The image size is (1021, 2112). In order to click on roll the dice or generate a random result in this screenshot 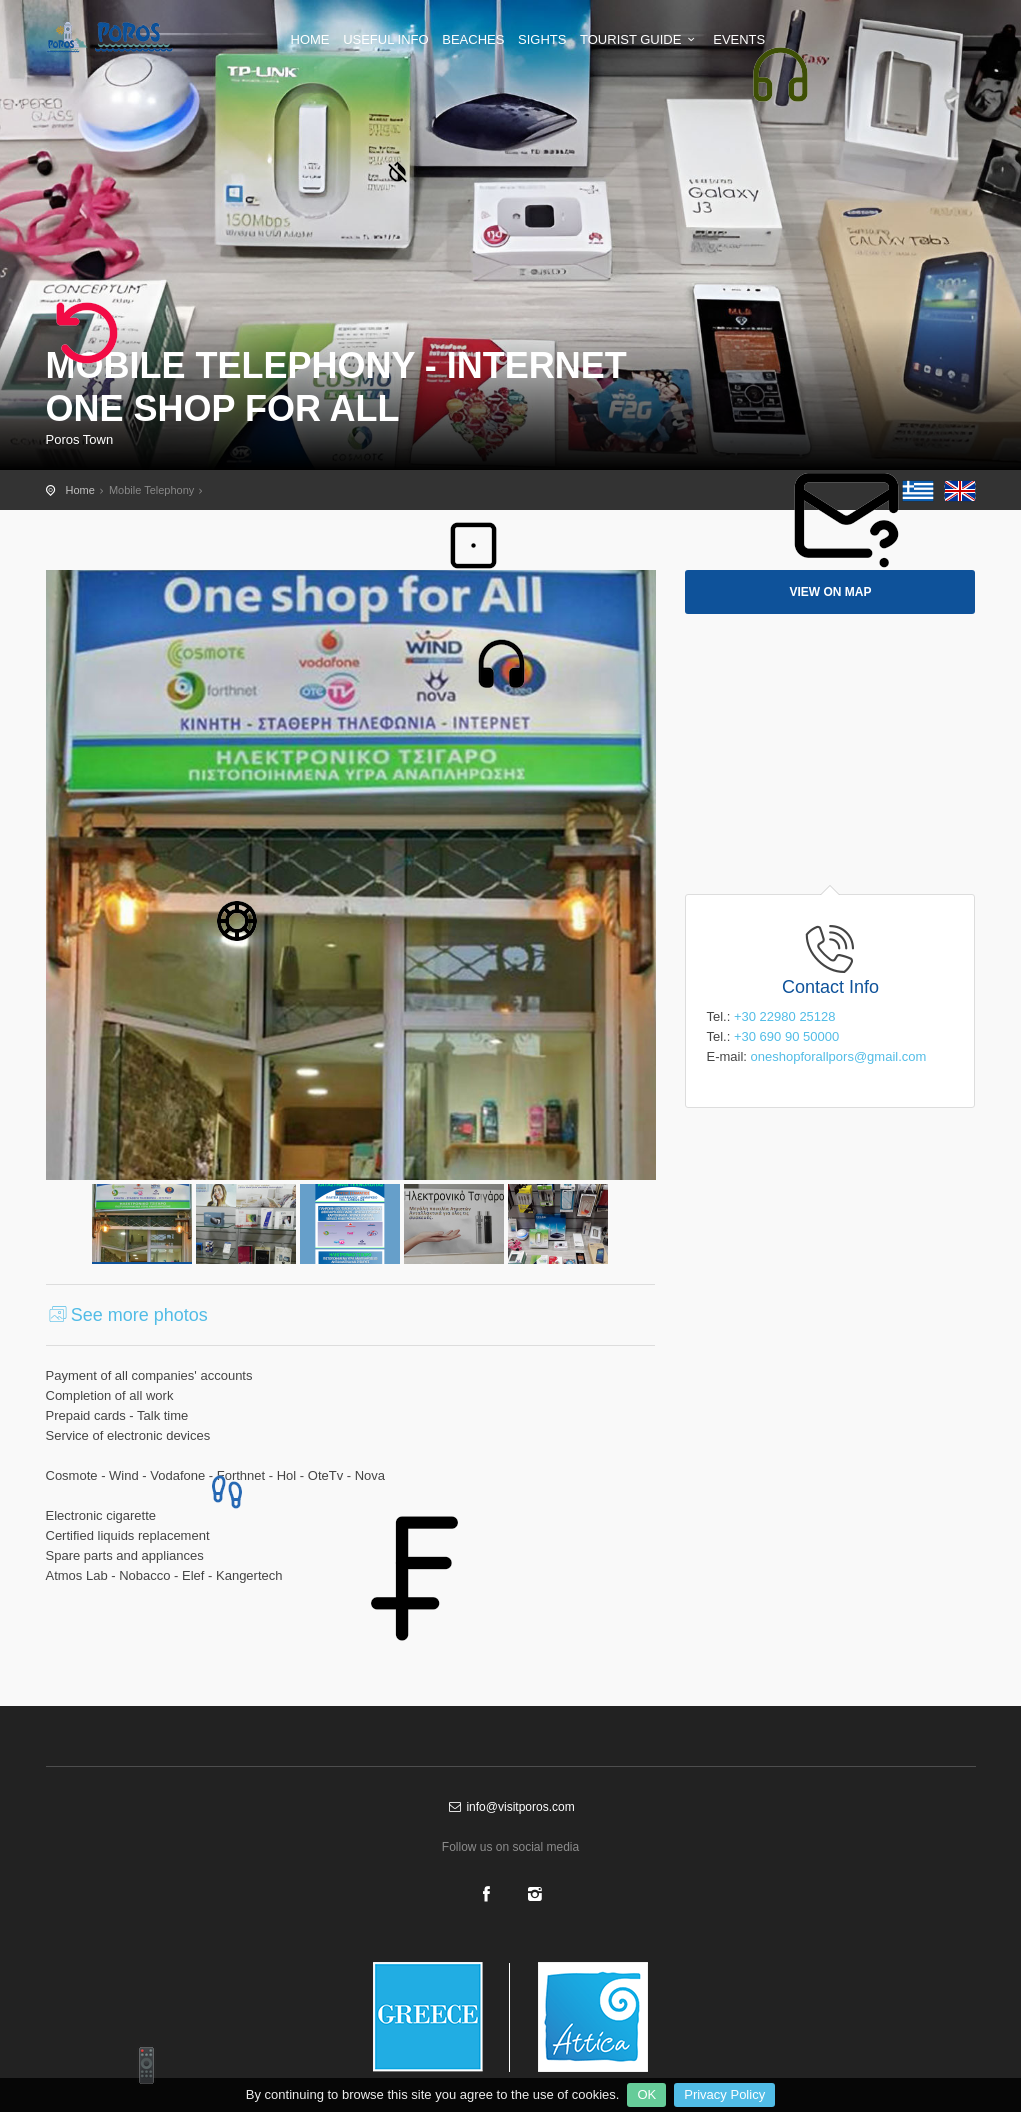, I will do `click(473, 545)`.